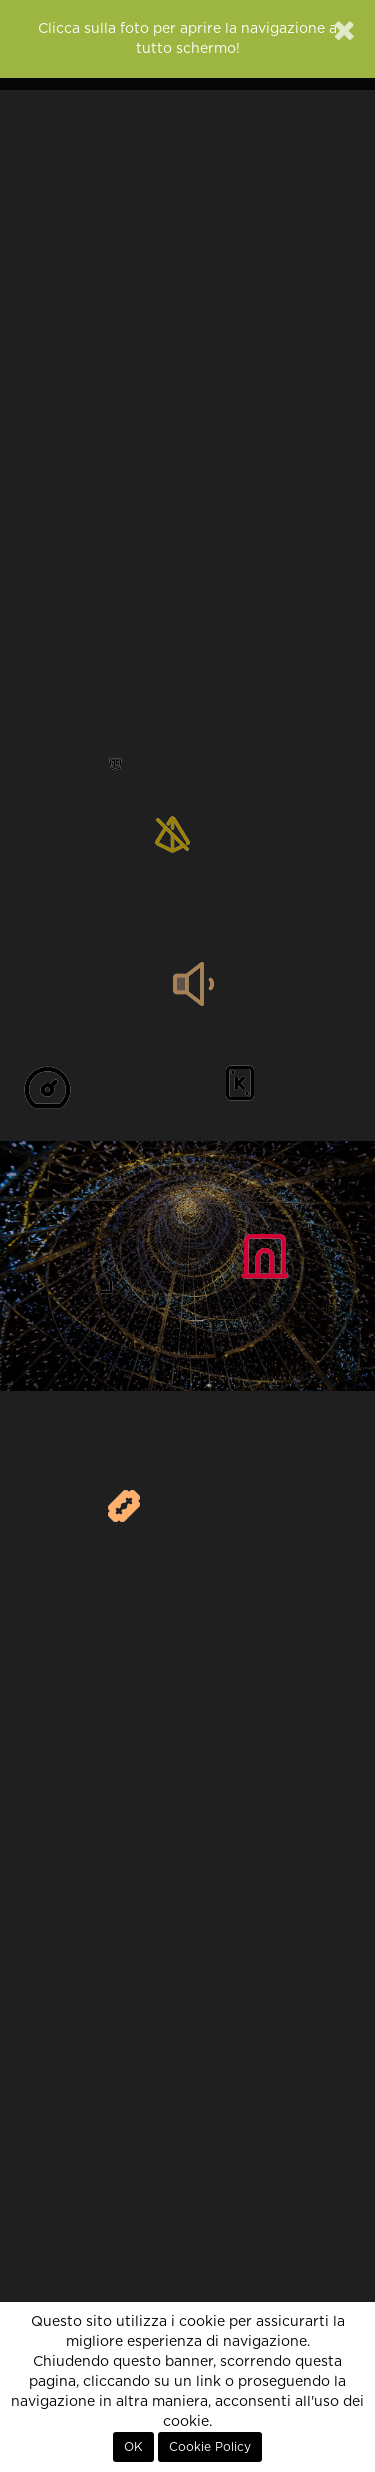 This screenshot has width=375, height=2472. I want to click on access your dashboard or control panel, so click(47, 1087).